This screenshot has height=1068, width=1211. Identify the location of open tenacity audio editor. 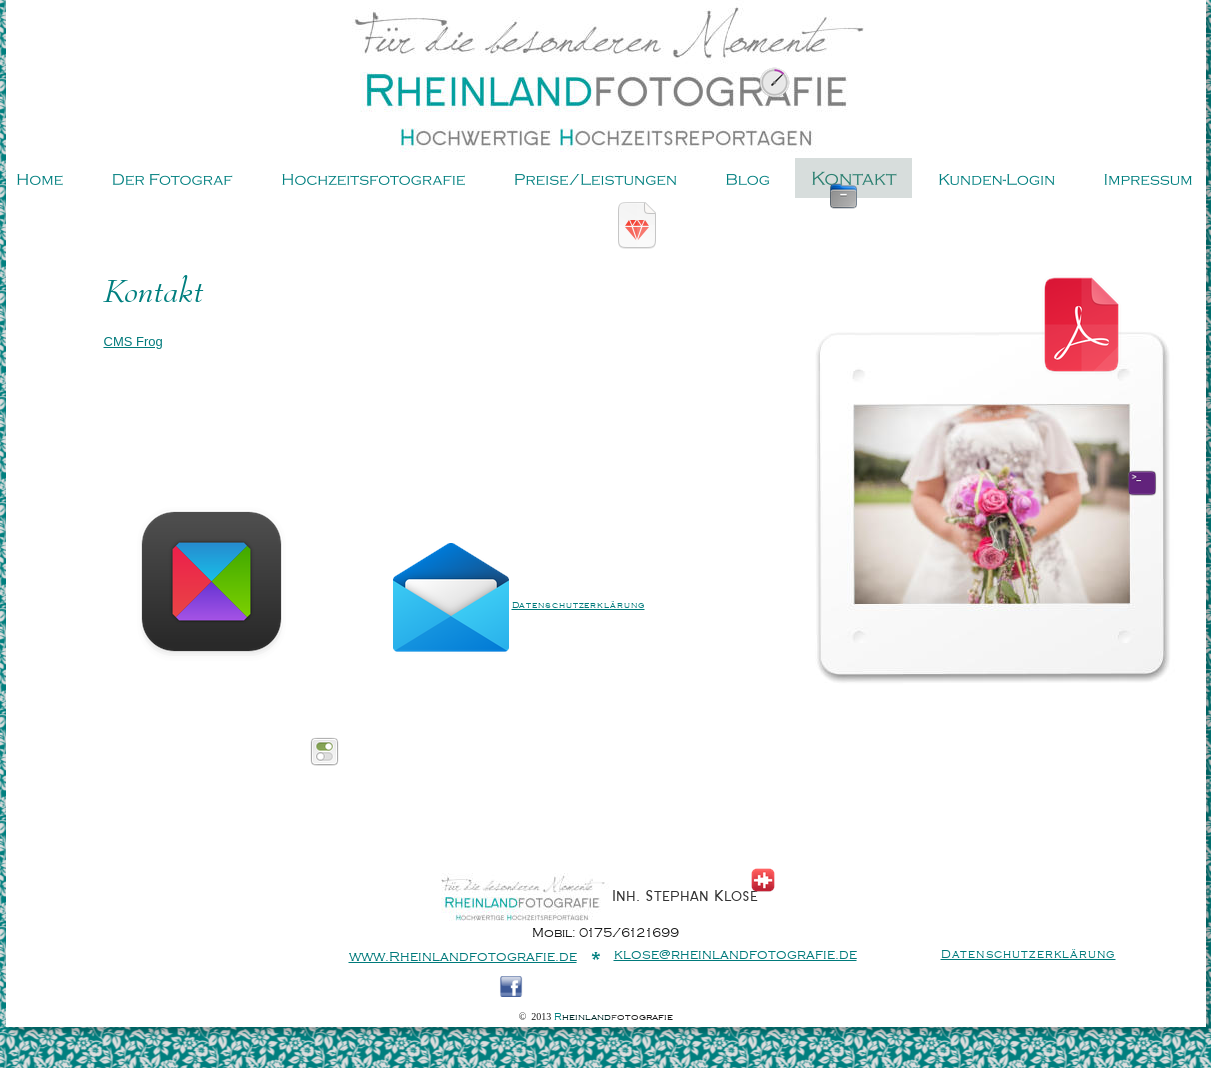
(763, 880).